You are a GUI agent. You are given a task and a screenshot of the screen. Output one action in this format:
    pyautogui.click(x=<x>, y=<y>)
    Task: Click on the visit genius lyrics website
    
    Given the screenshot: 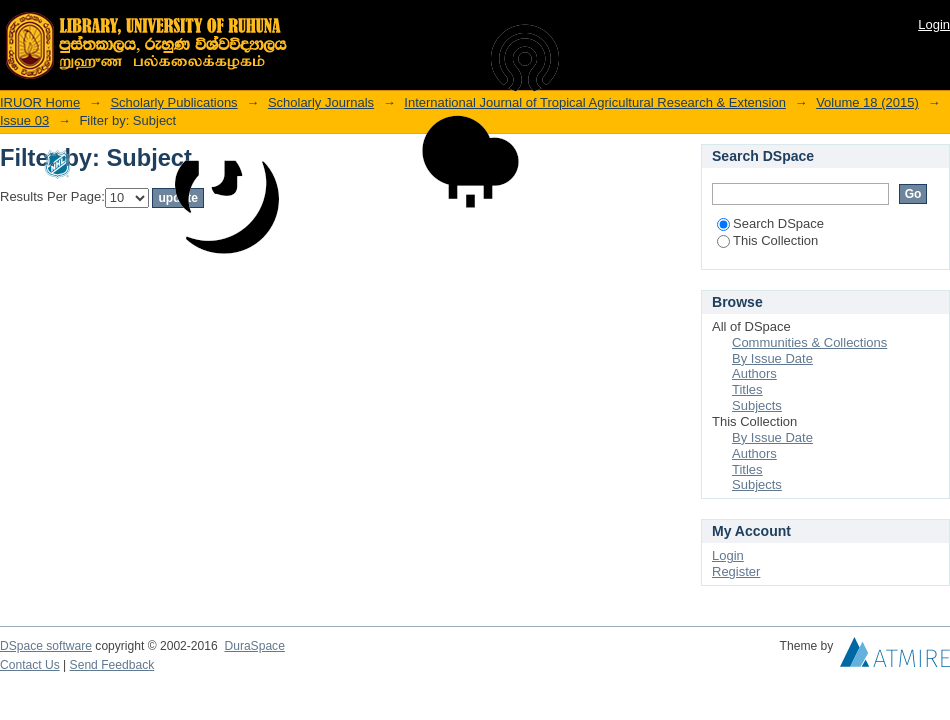 What is the action you would take?
    pyautogui.click(x=227, y=207)
    